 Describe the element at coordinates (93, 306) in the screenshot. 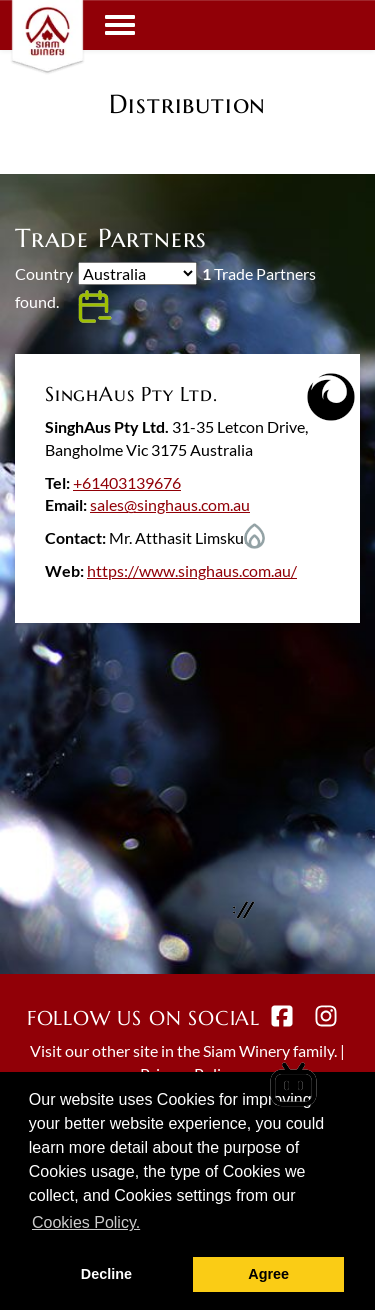

I see `remove an event from your calendar` at that location.